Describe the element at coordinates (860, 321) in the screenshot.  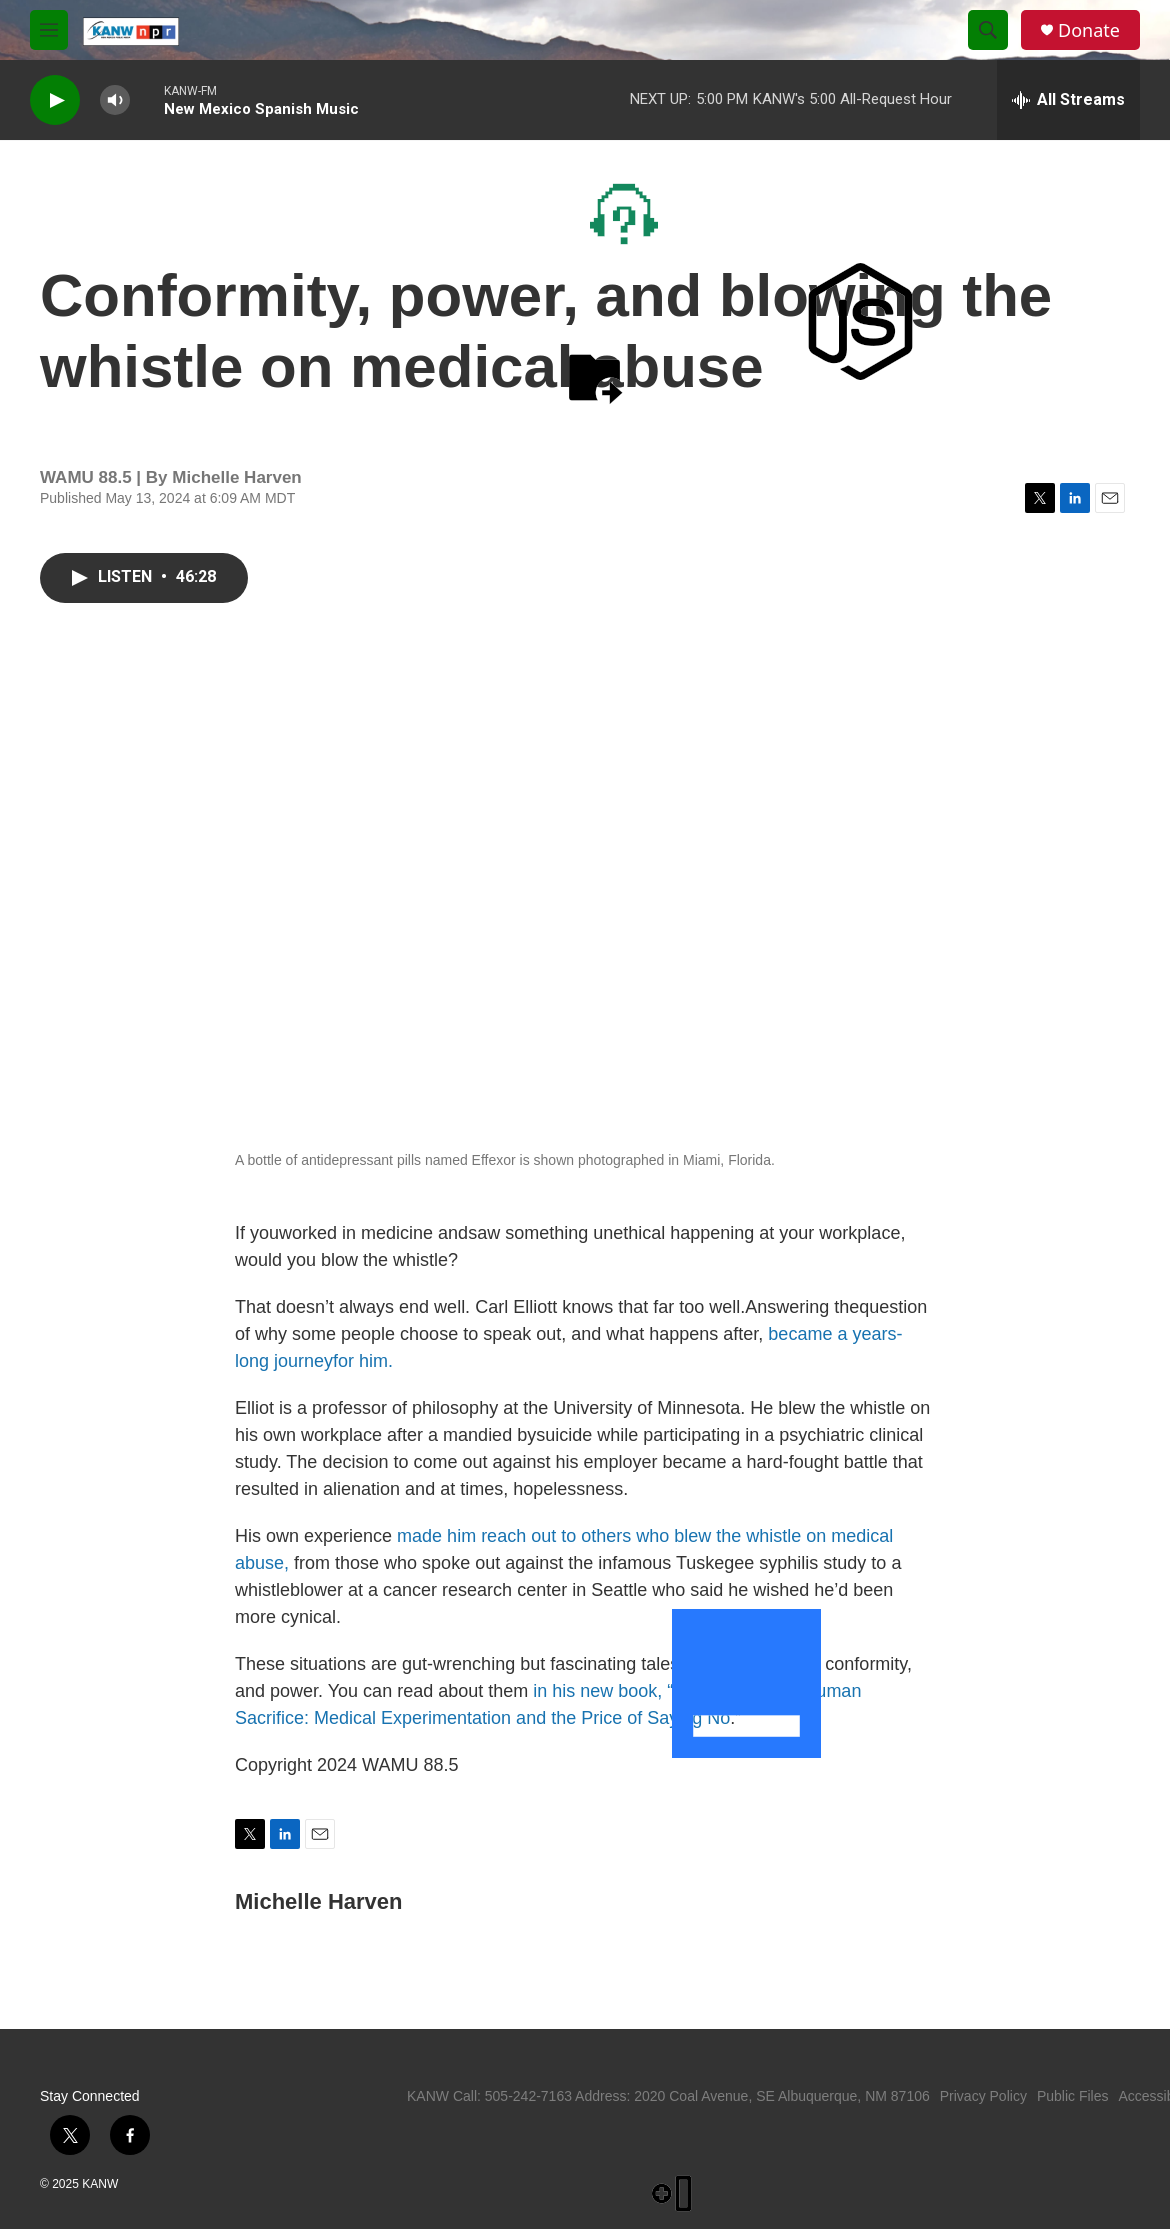
I see `Node.js runtime environment logo` at that location.